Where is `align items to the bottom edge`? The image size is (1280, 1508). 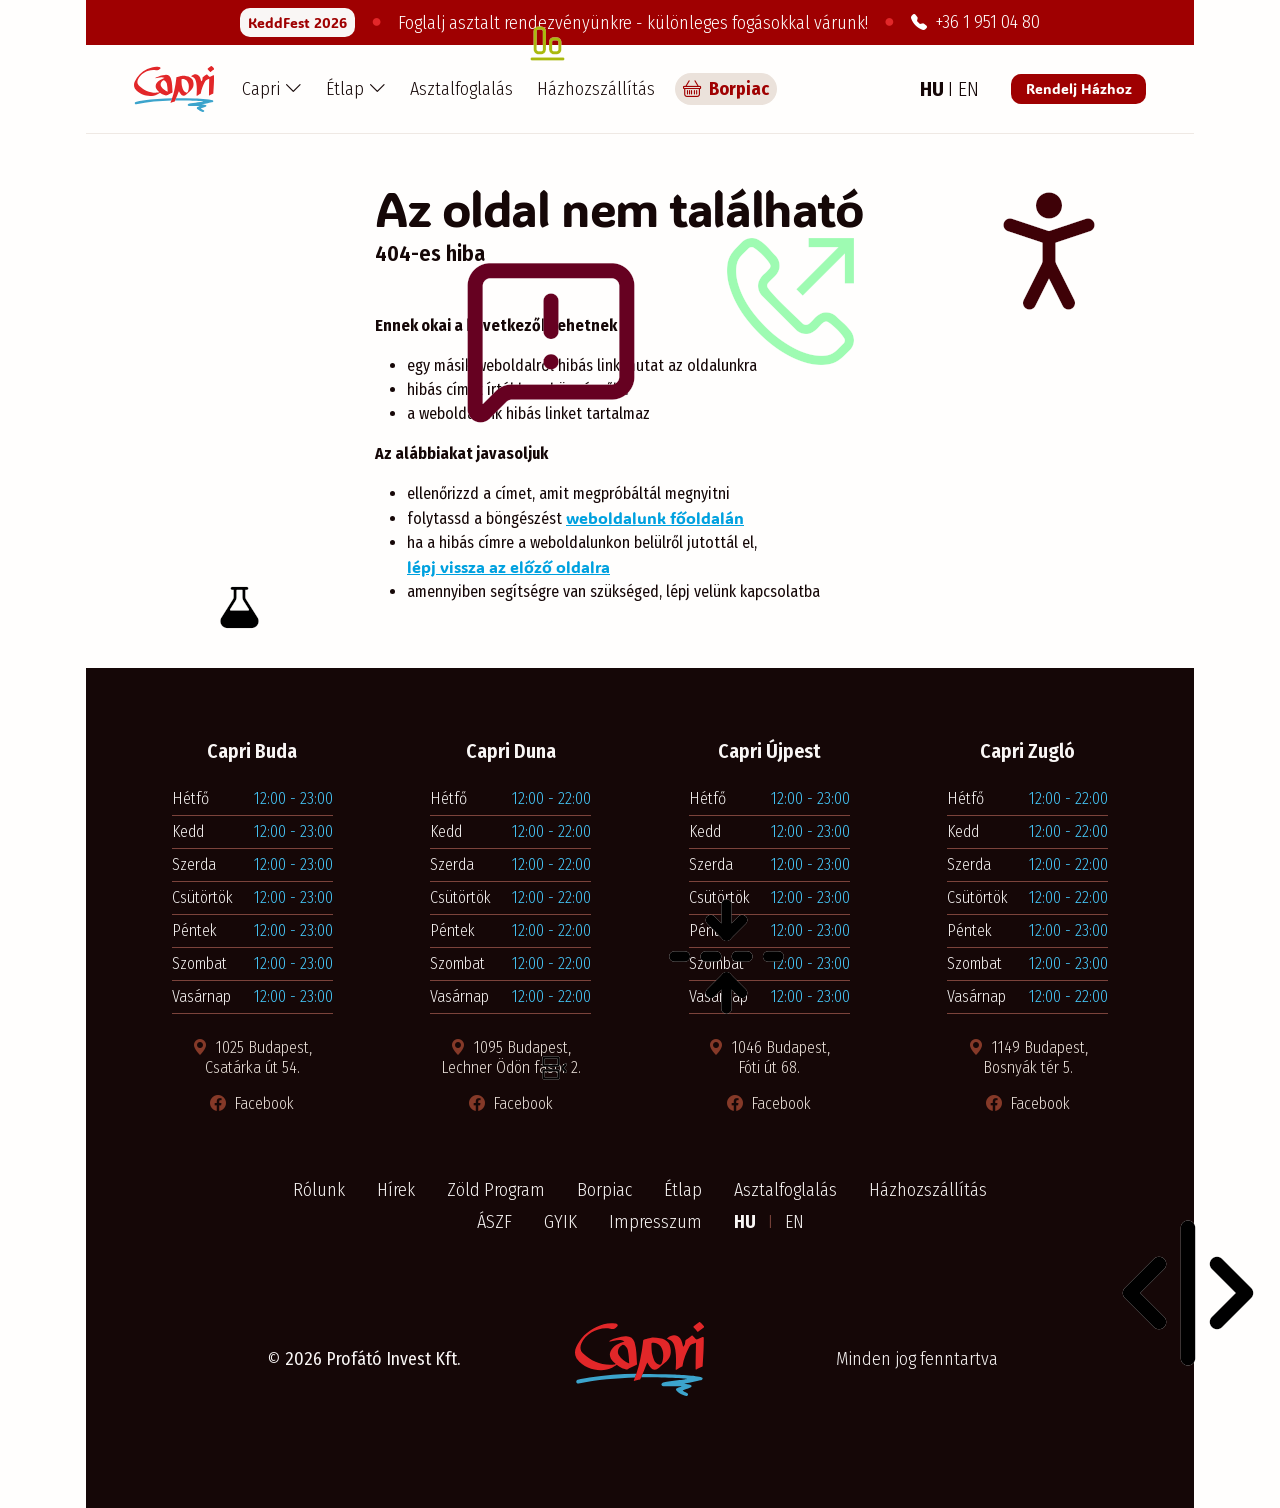 align items to the bottom edge is located at coordinates (547, 43).